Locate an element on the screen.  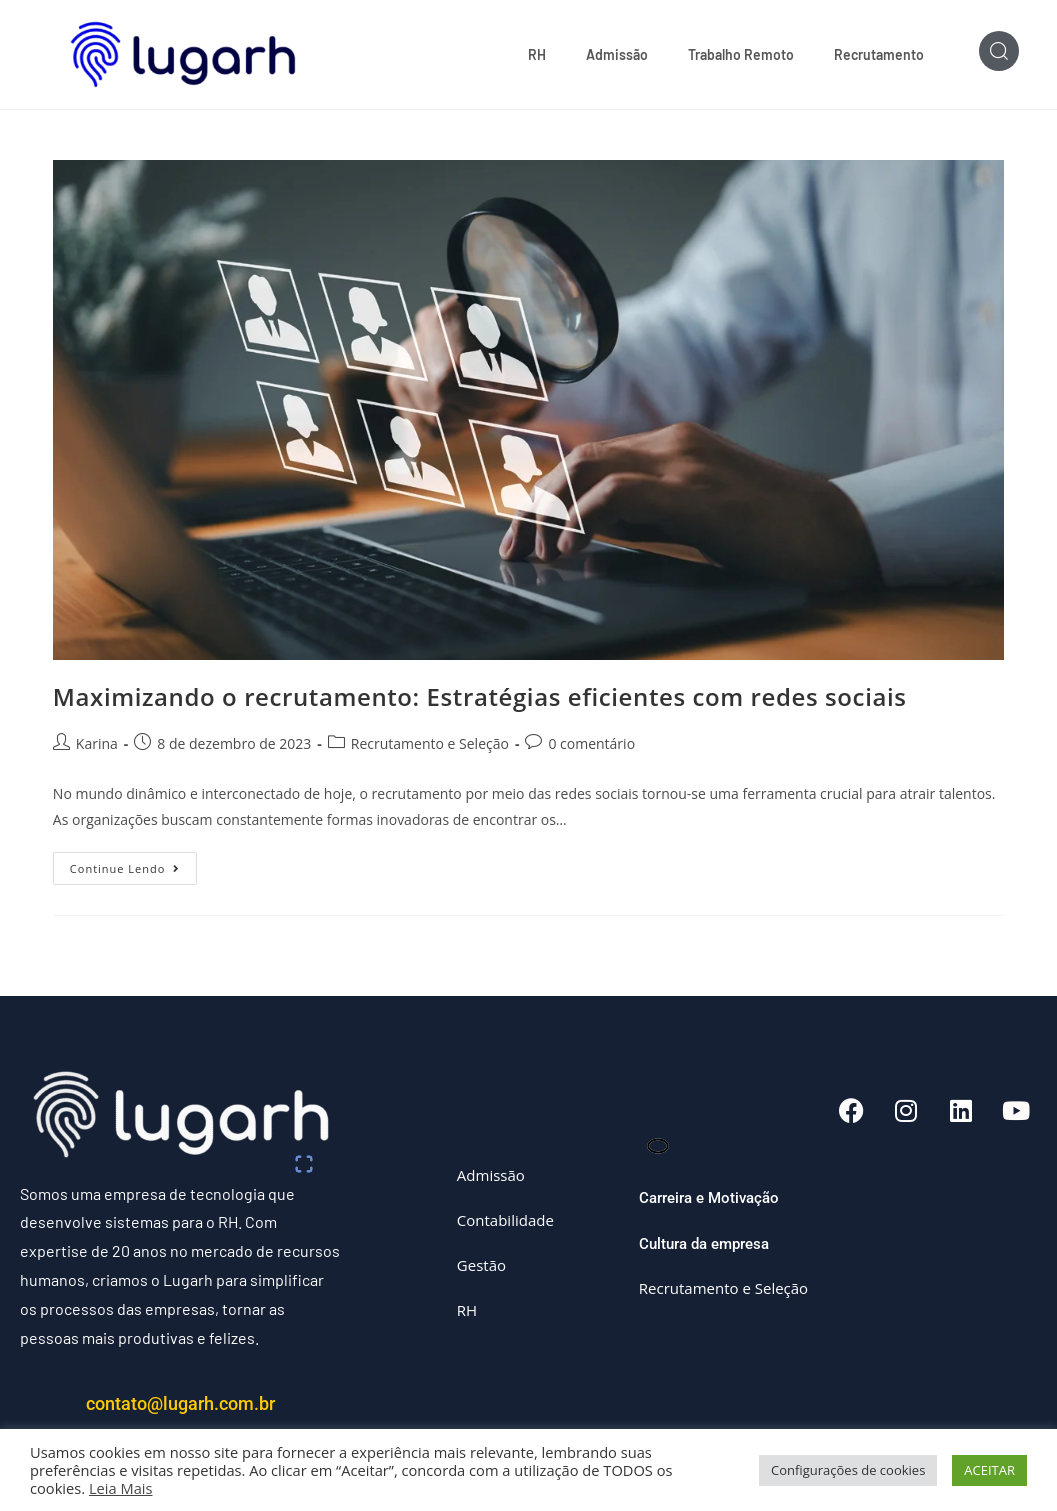
indicates a vertical oval or ellipse shape tool is located at coordinates (658, 1146).